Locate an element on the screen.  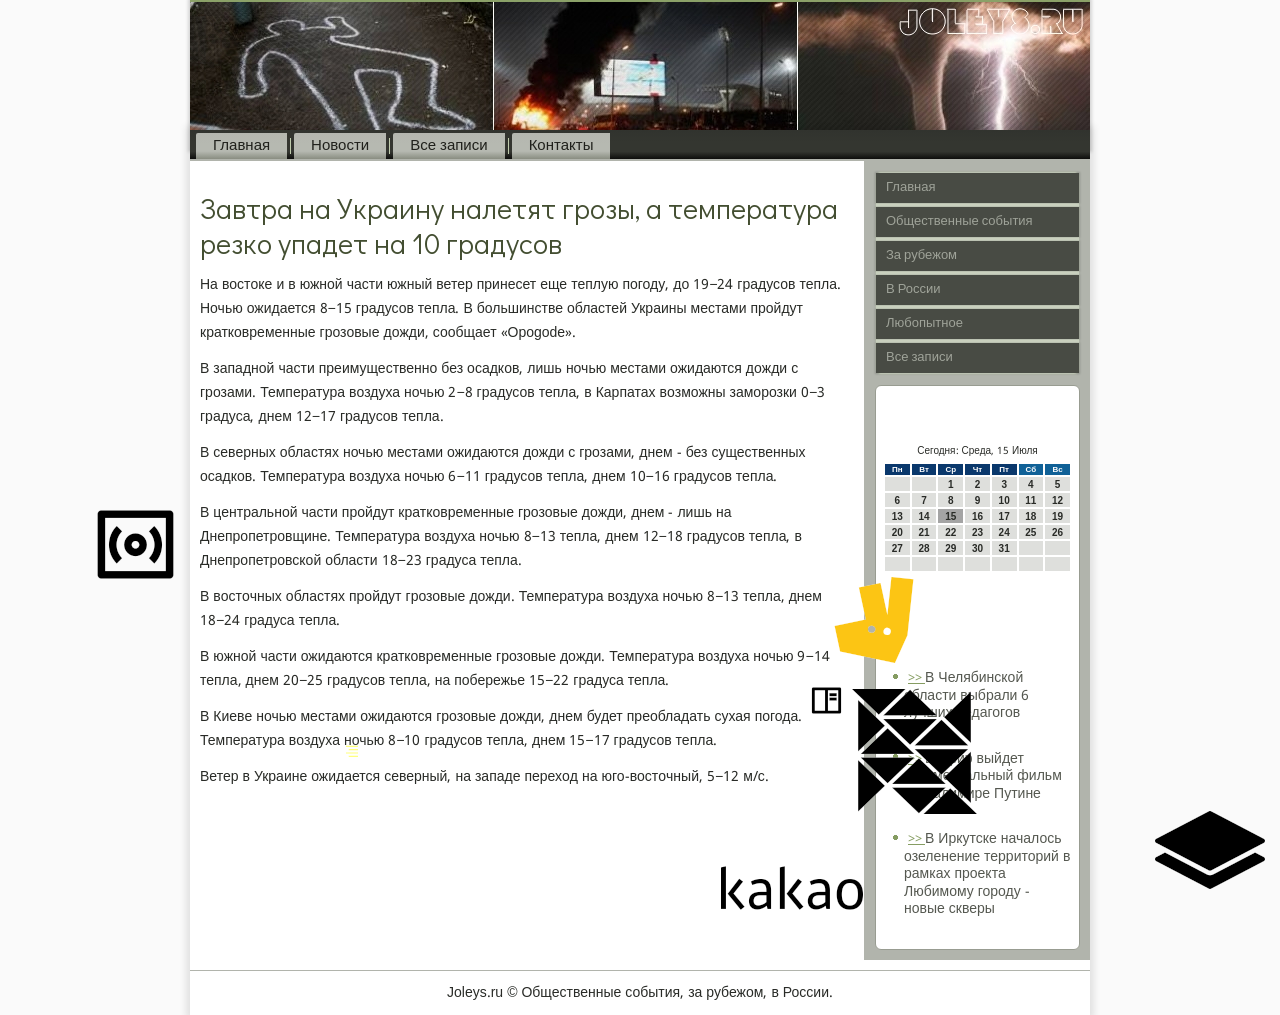
enable surround sound audio output is located at coordinates (135, 544).